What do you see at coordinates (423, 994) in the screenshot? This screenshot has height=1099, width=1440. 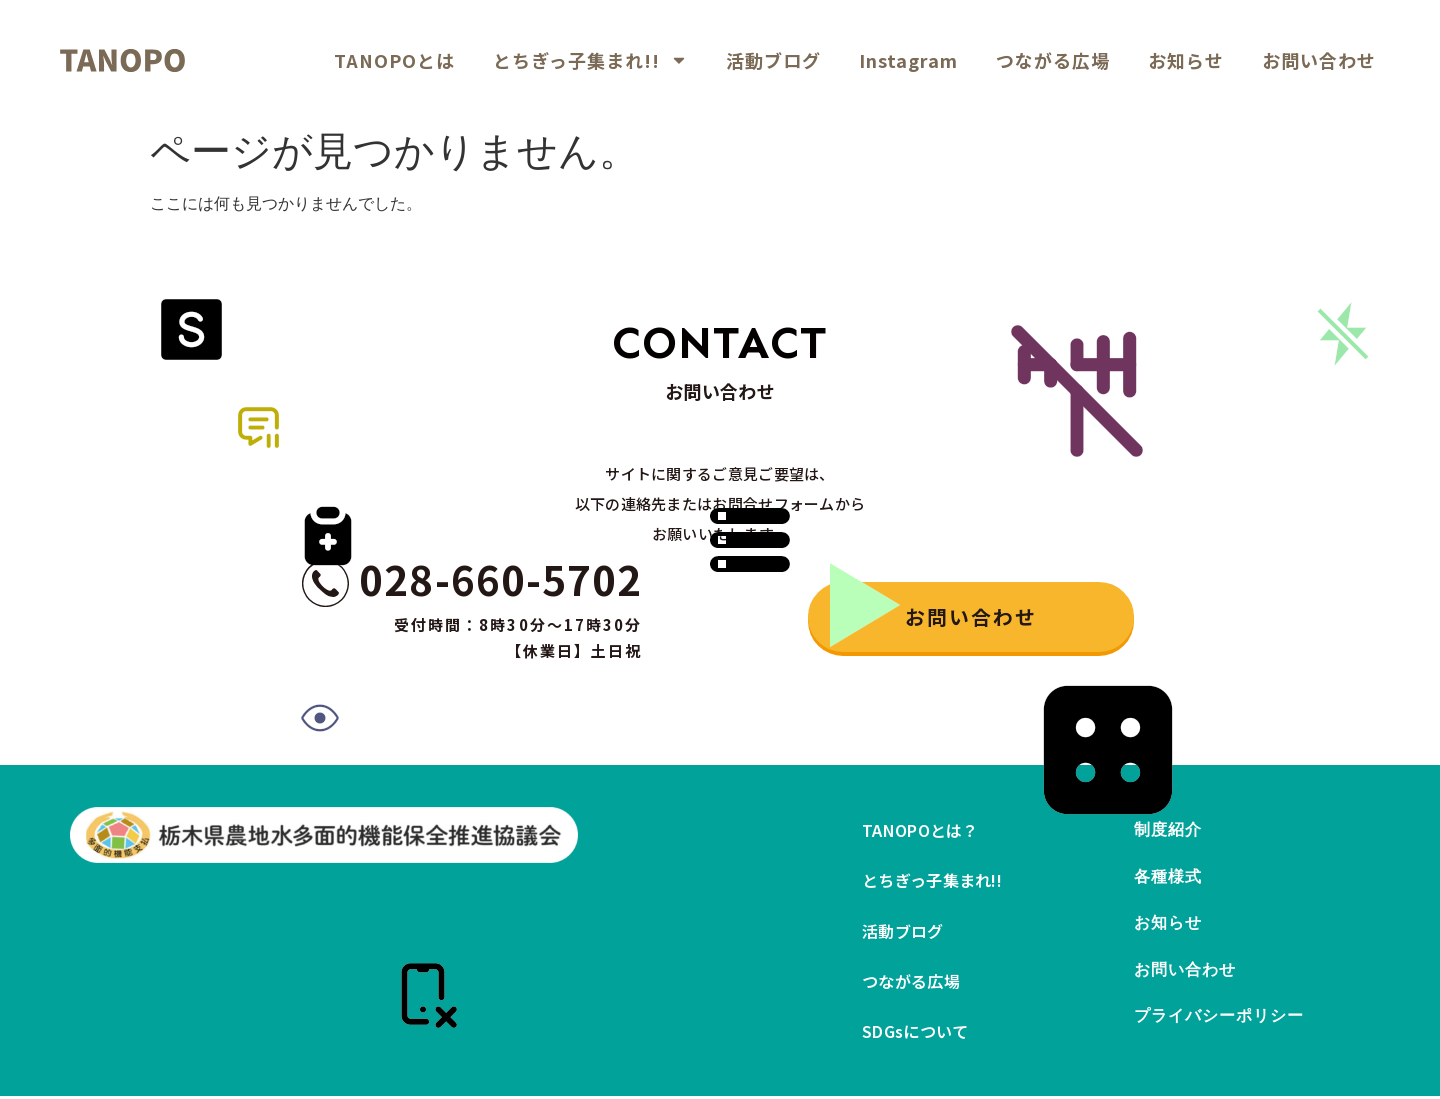 I see `disconnect mobile device` at bounding box center [423, 994].